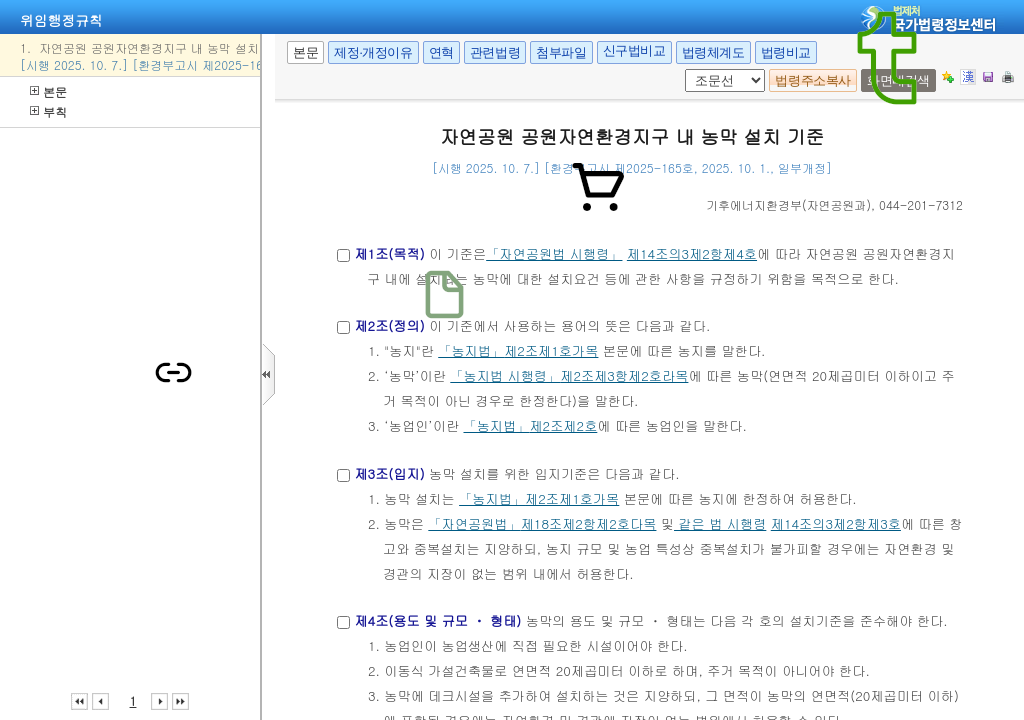  Describe the element at coordinates (173, 372) in the screenshot. I see `copy or share a link` at that location.